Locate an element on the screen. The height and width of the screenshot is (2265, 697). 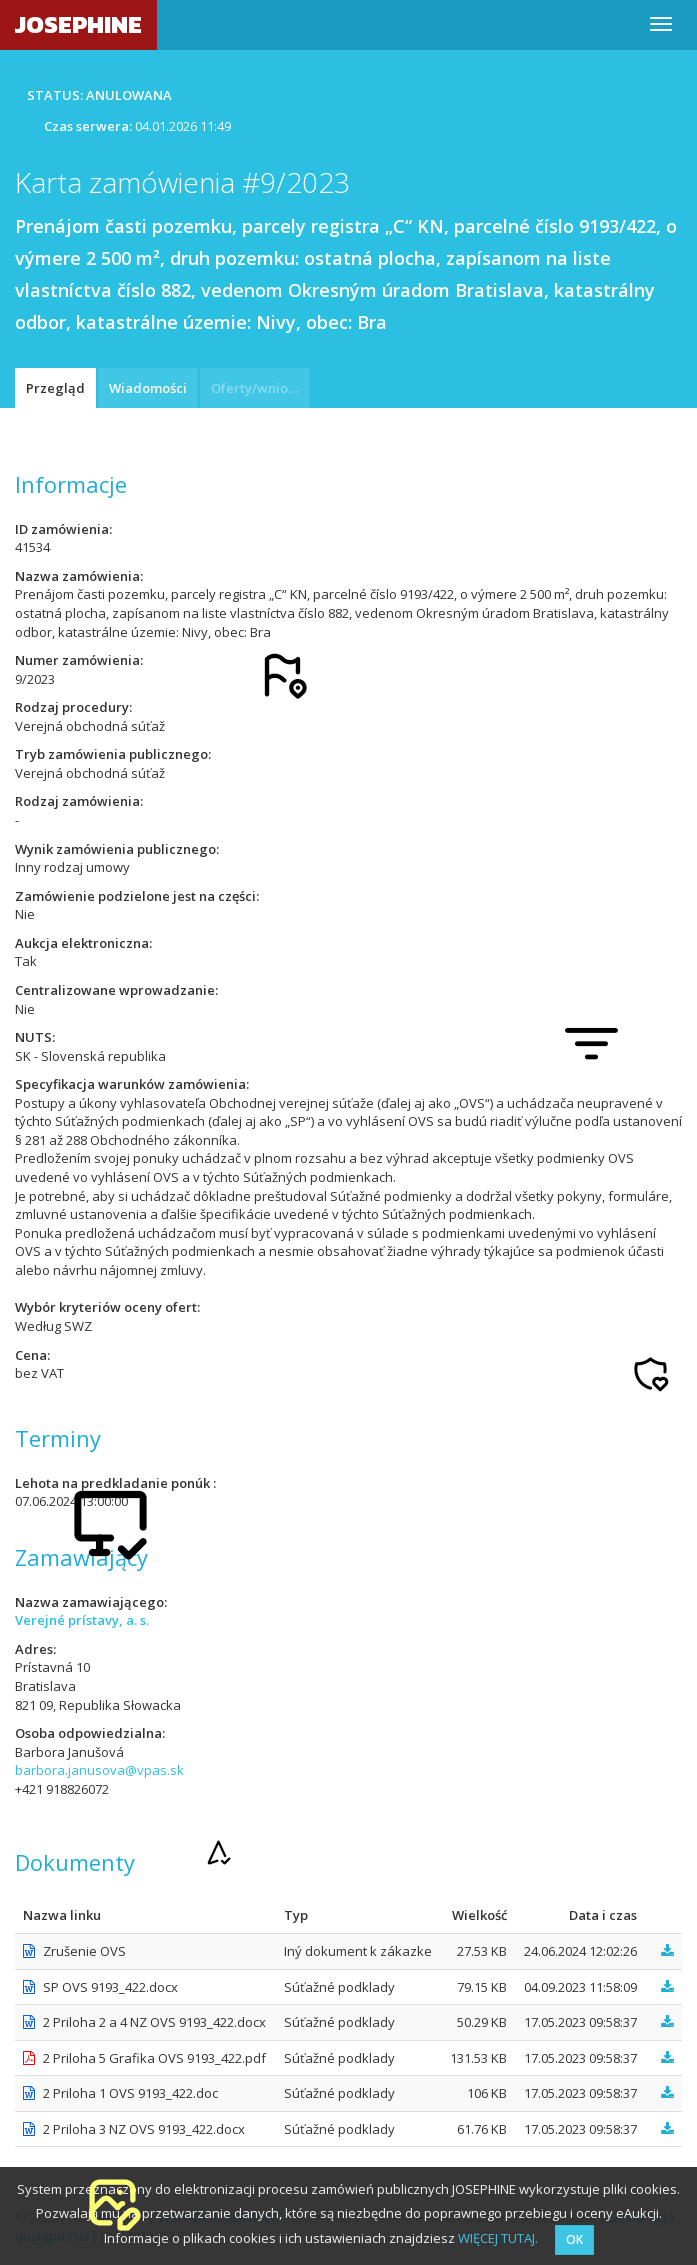
filter or sort list items is located at coordinates (591, 1044).